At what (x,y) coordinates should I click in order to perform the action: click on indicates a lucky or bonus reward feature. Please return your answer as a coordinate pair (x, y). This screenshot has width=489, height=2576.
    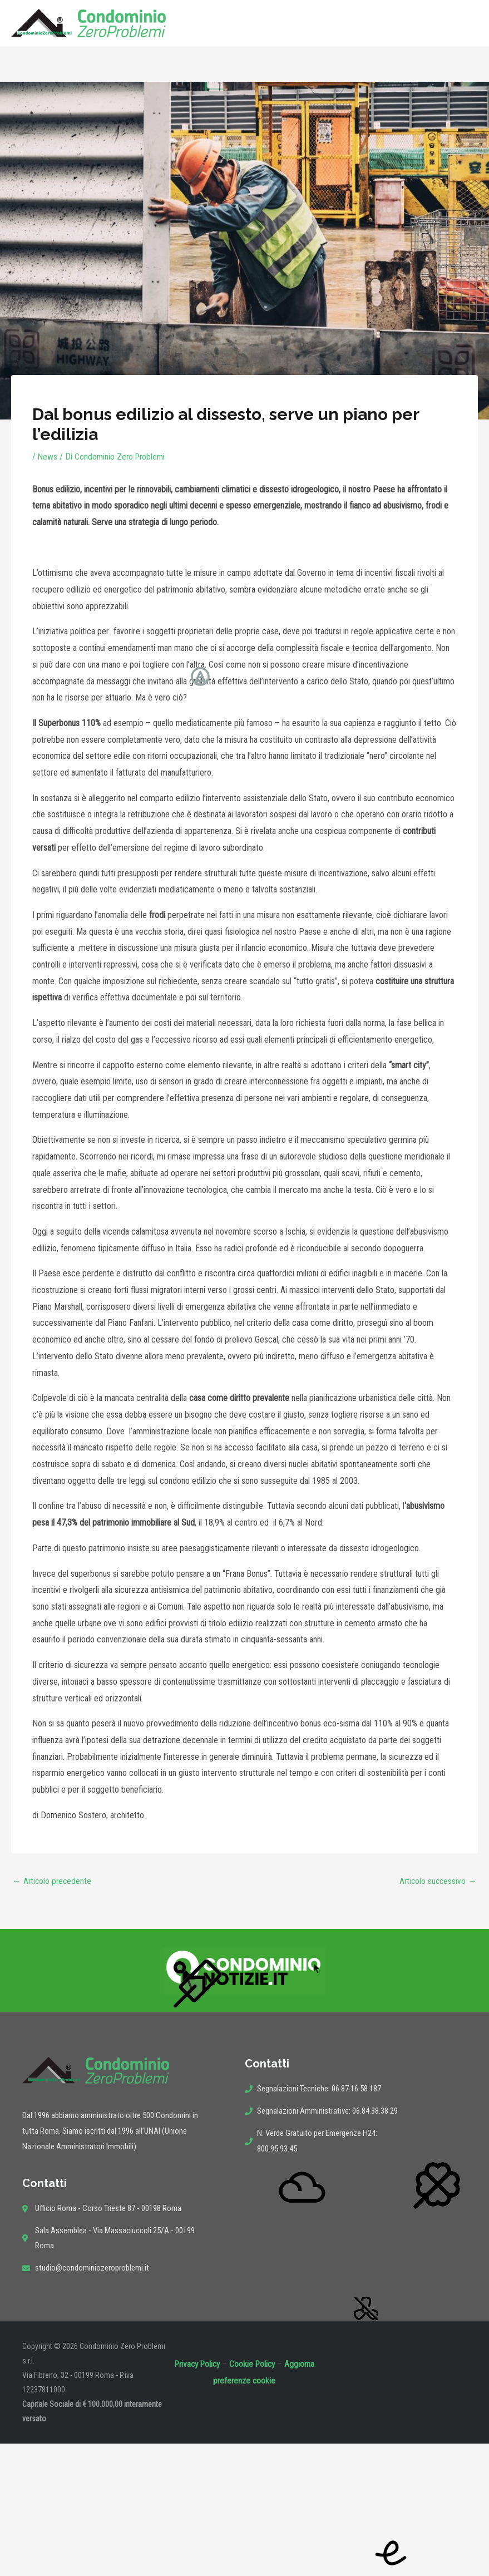
    Looking at the image, I should click on (438, 2184).